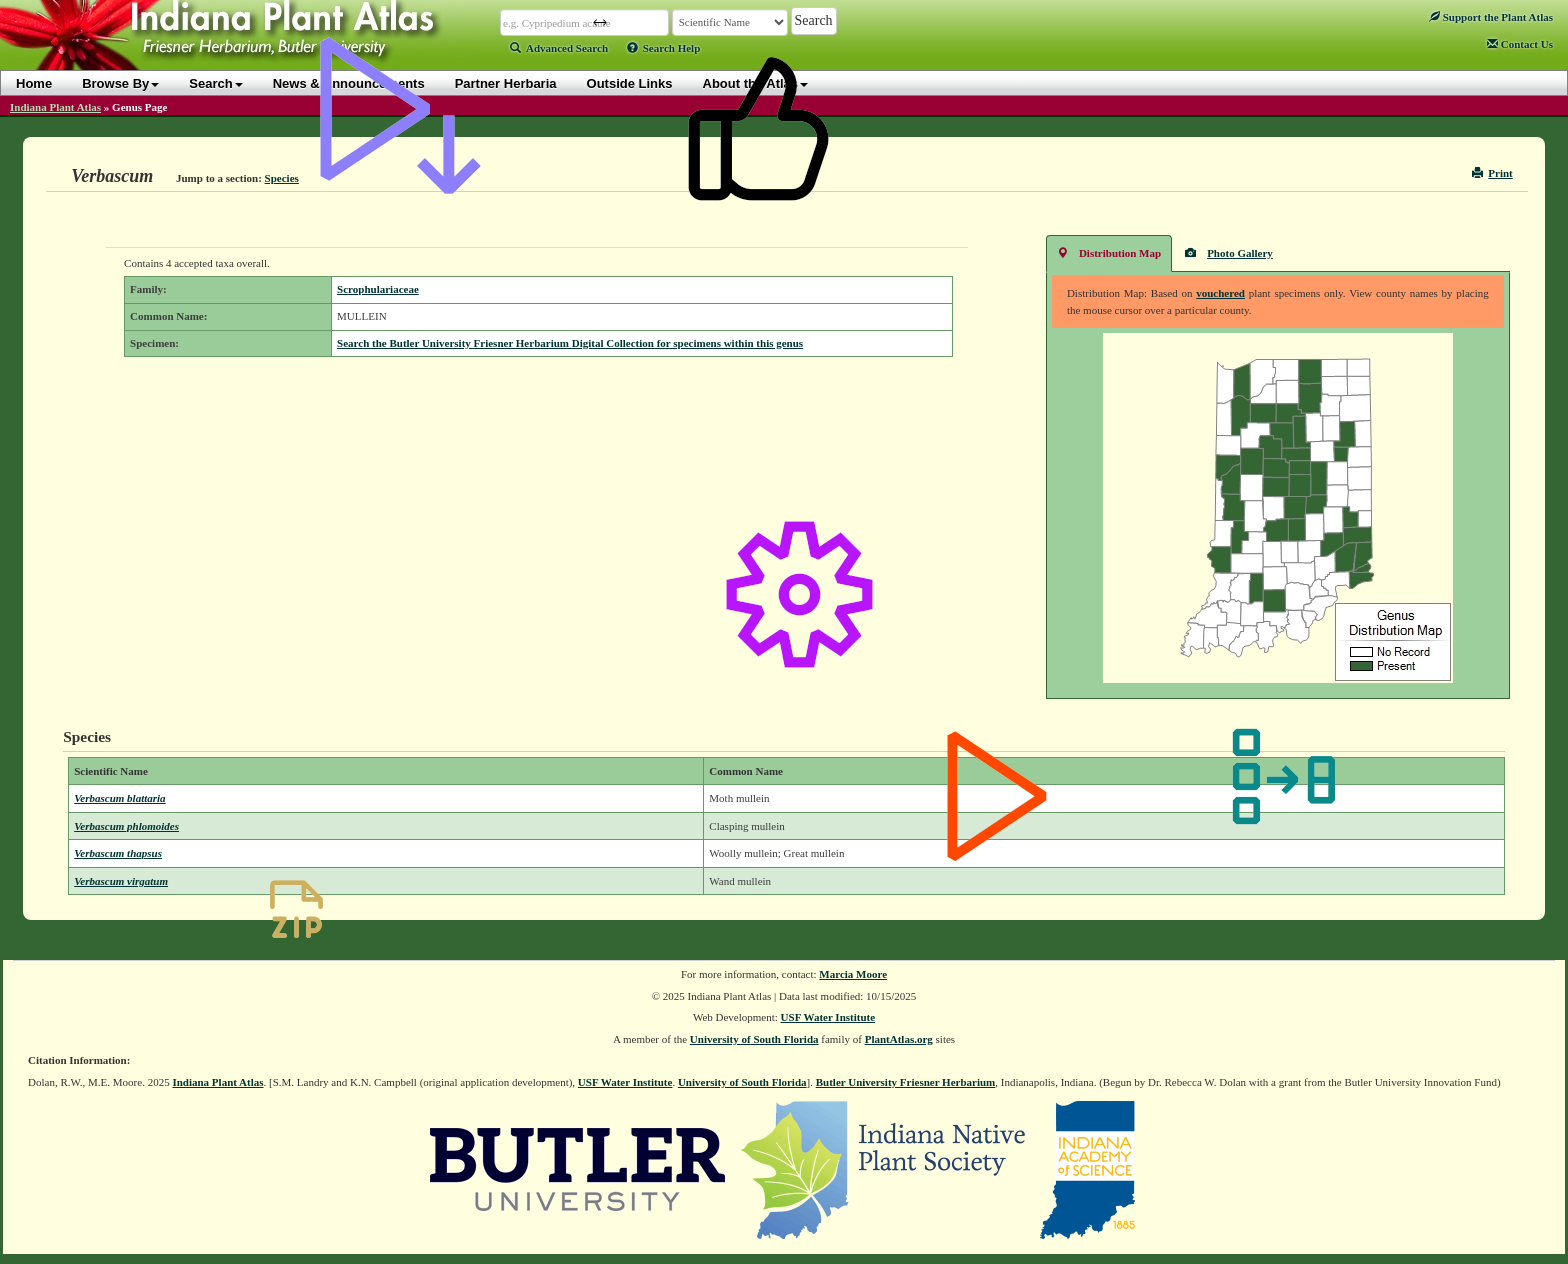 The height and width of the screenshot is (1264, 1568). I want to click on run code below current selection, so click(398, 115).